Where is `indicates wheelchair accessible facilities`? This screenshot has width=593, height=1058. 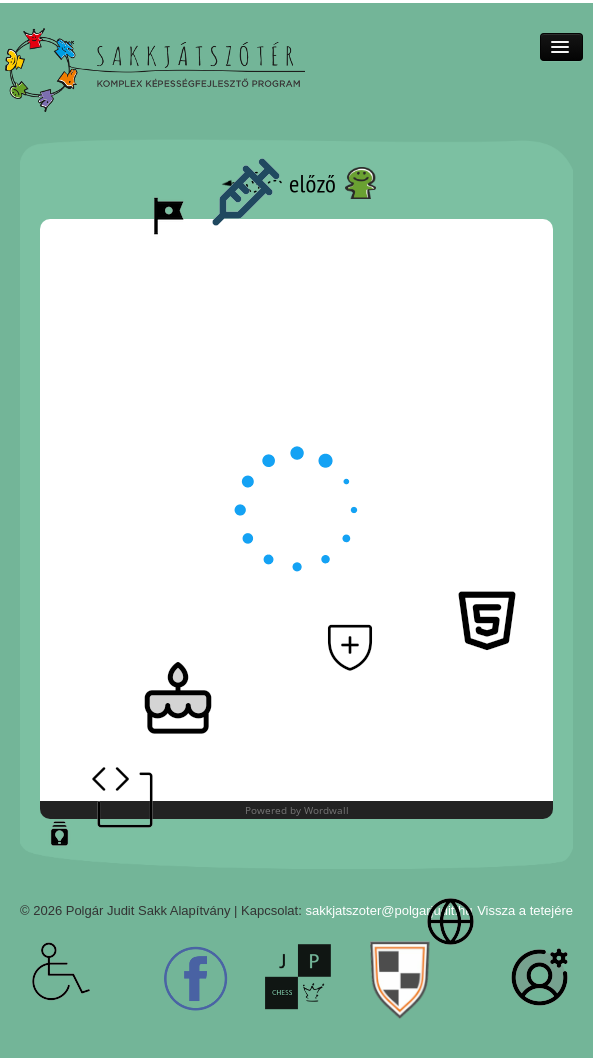
indicates wheelchair accessible facilities is located at coordinates (55, 972).